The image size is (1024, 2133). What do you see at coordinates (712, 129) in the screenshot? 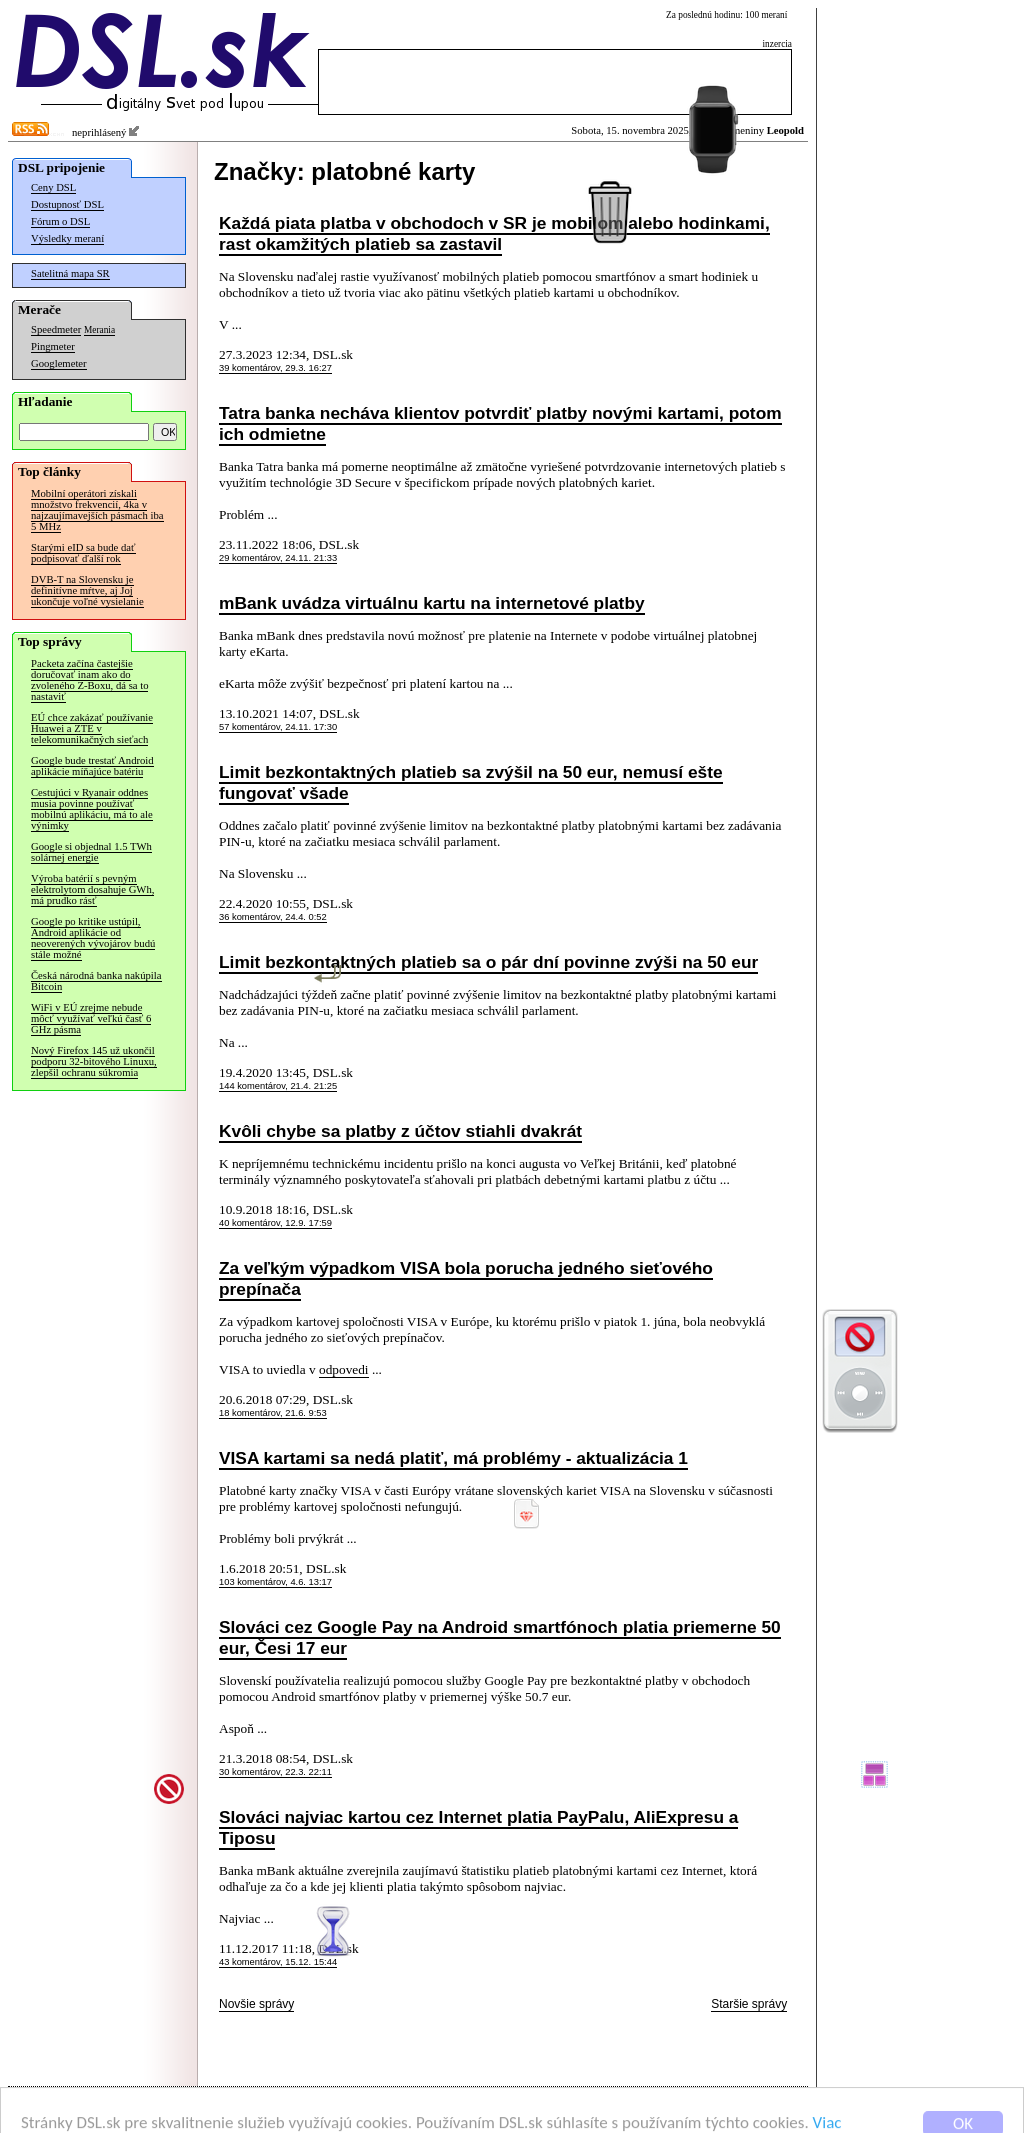
I see `apple watch device icon` at bounding box center [712, 129].